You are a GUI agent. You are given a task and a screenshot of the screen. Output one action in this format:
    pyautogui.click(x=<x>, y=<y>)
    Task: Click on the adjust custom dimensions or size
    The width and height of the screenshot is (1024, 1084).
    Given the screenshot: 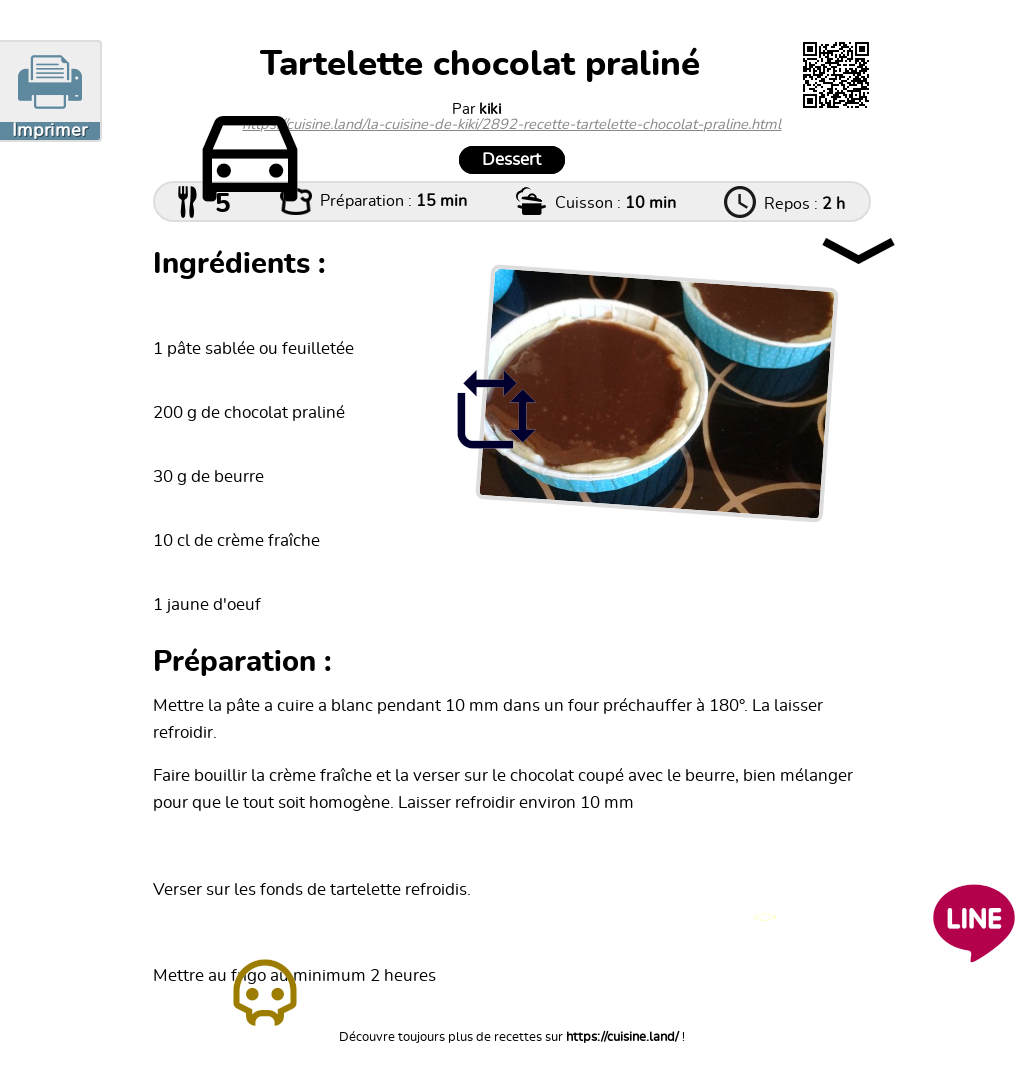 What is the action you would take?
    pyautogui.click(x=492, y=414)
    